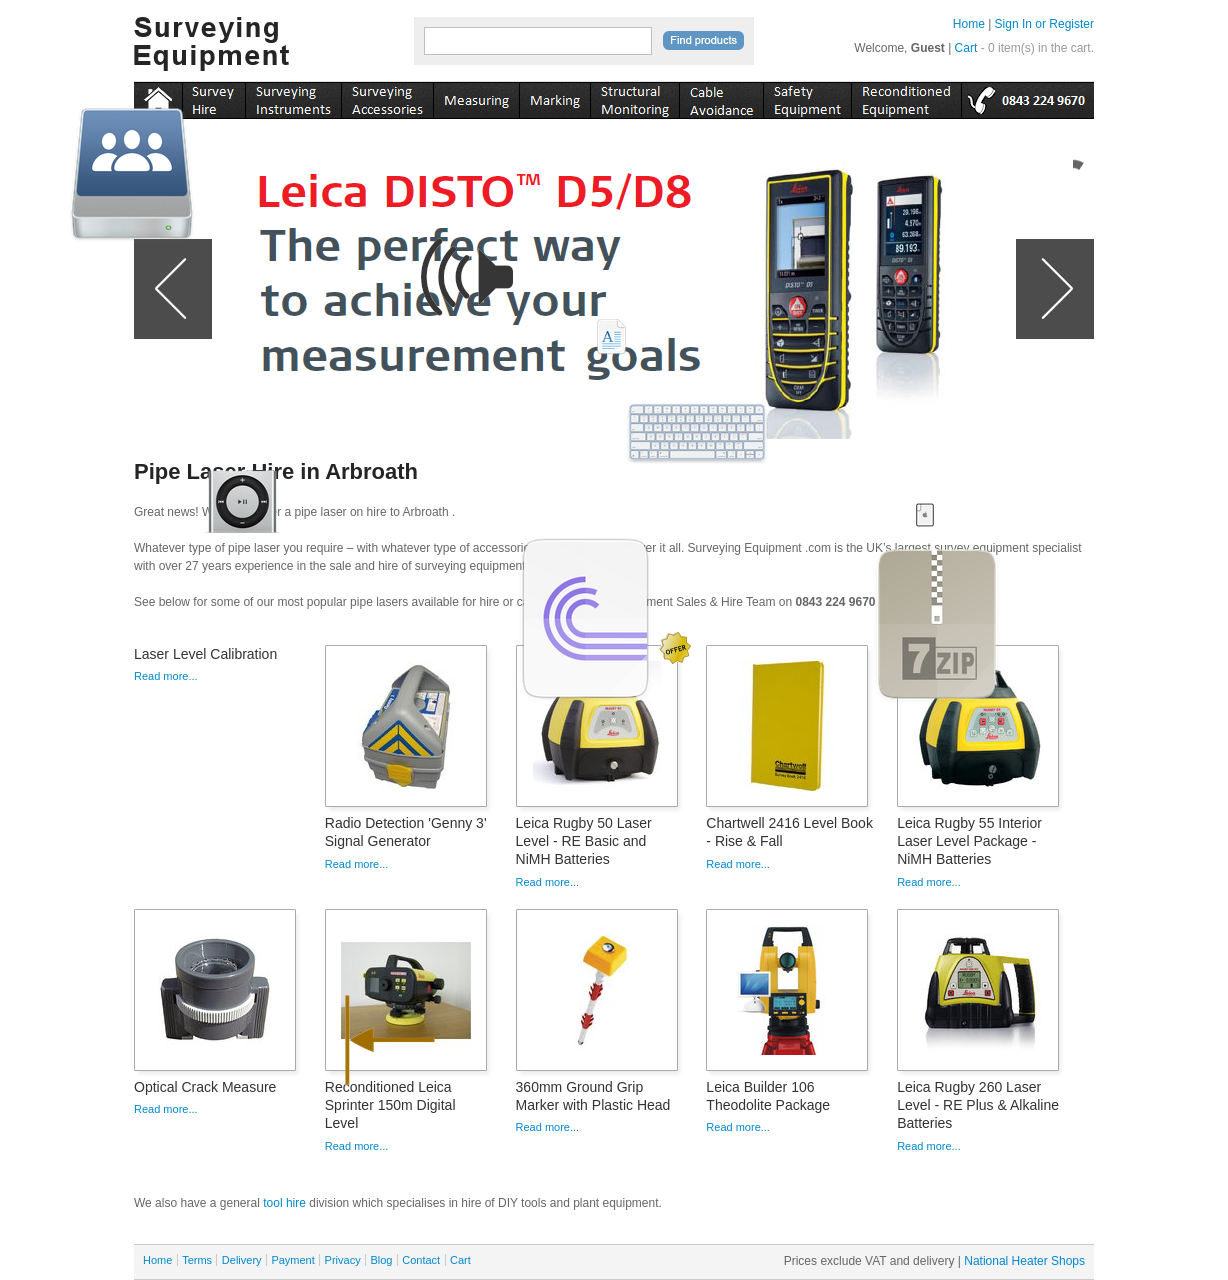 This screenshot has width=1228, height=1280. What do you see at coordinates (937, 624) in the screenshot?
I see `a 7-zip compressed archive file` at bounding box center [937, 624].